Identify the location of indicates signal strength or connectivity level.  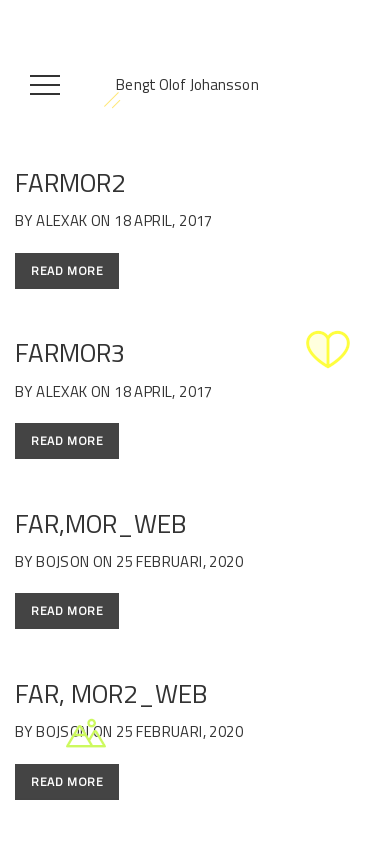
(112, 100).